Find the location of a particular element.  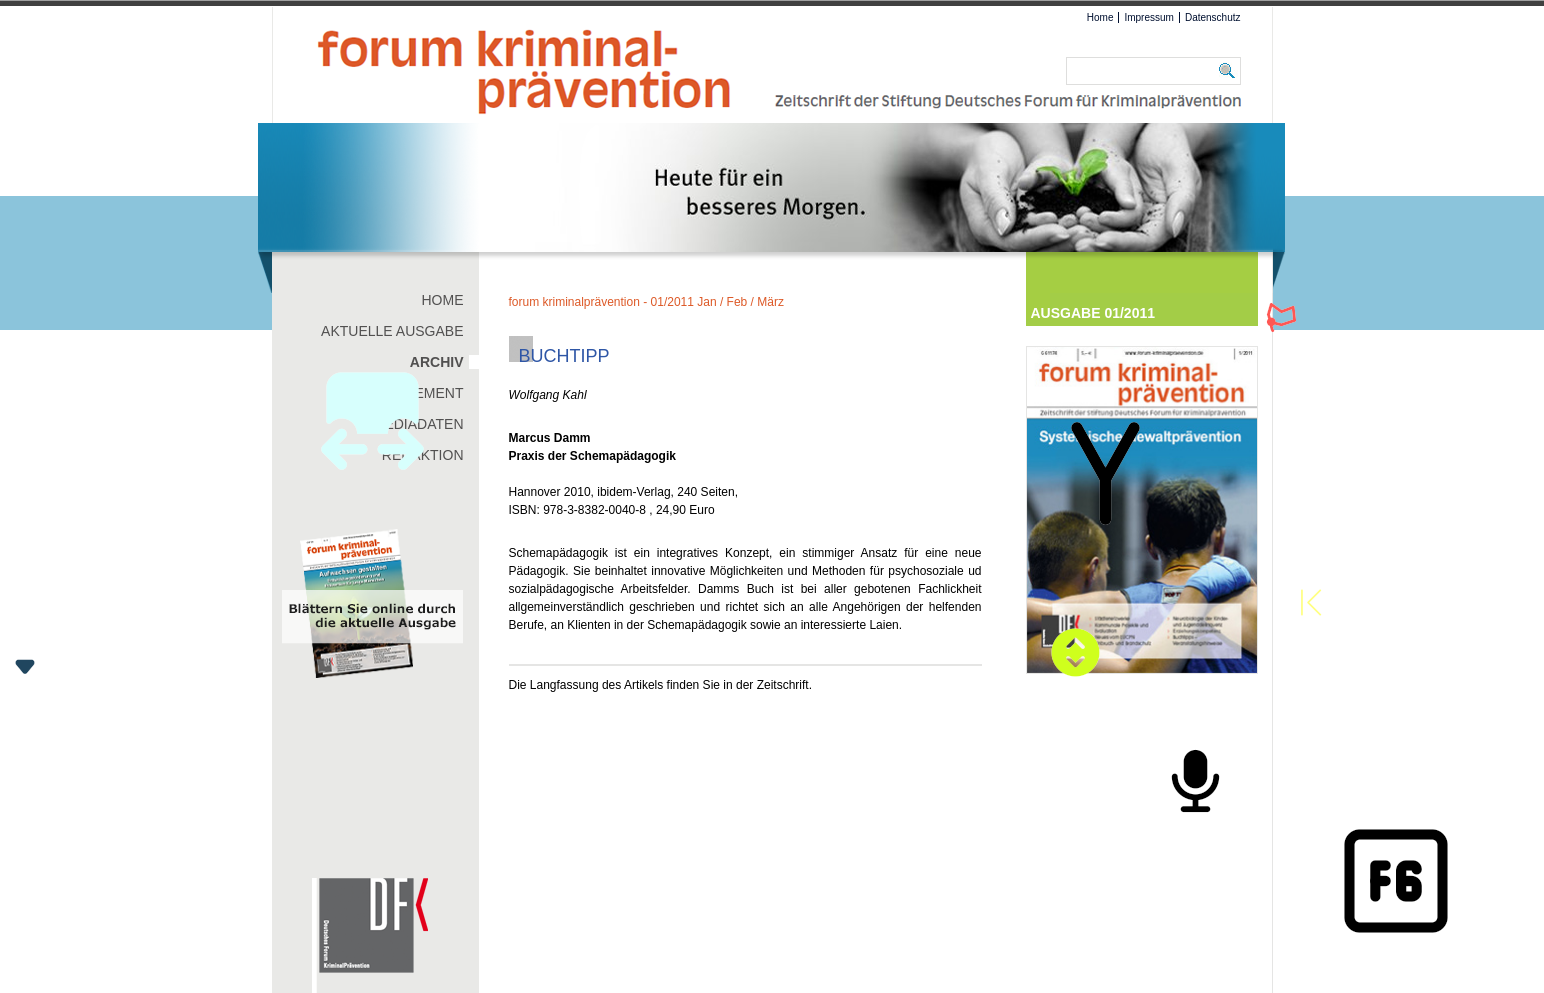

the letter Y character or text element is located at coordinates (1105, 473).